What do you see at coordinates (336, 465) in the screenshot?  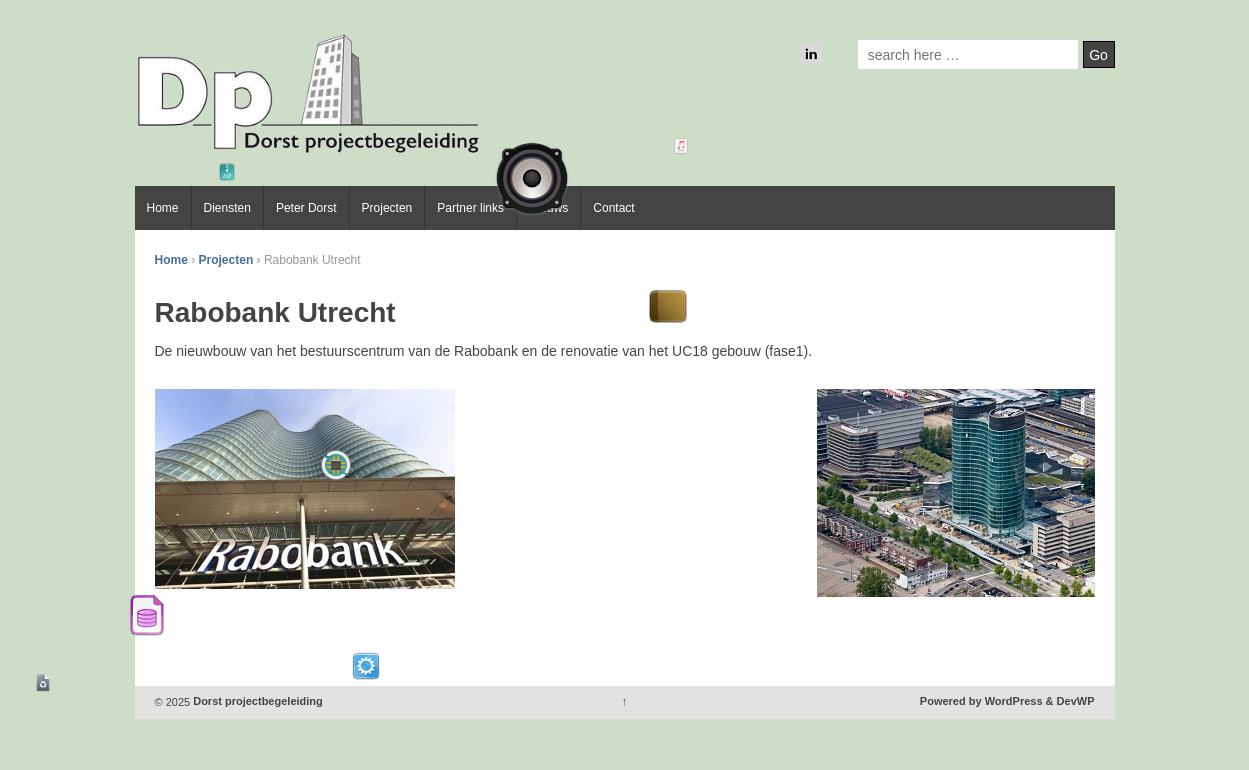 I see `access hardware driver settings` at bounding box center [336, 465].